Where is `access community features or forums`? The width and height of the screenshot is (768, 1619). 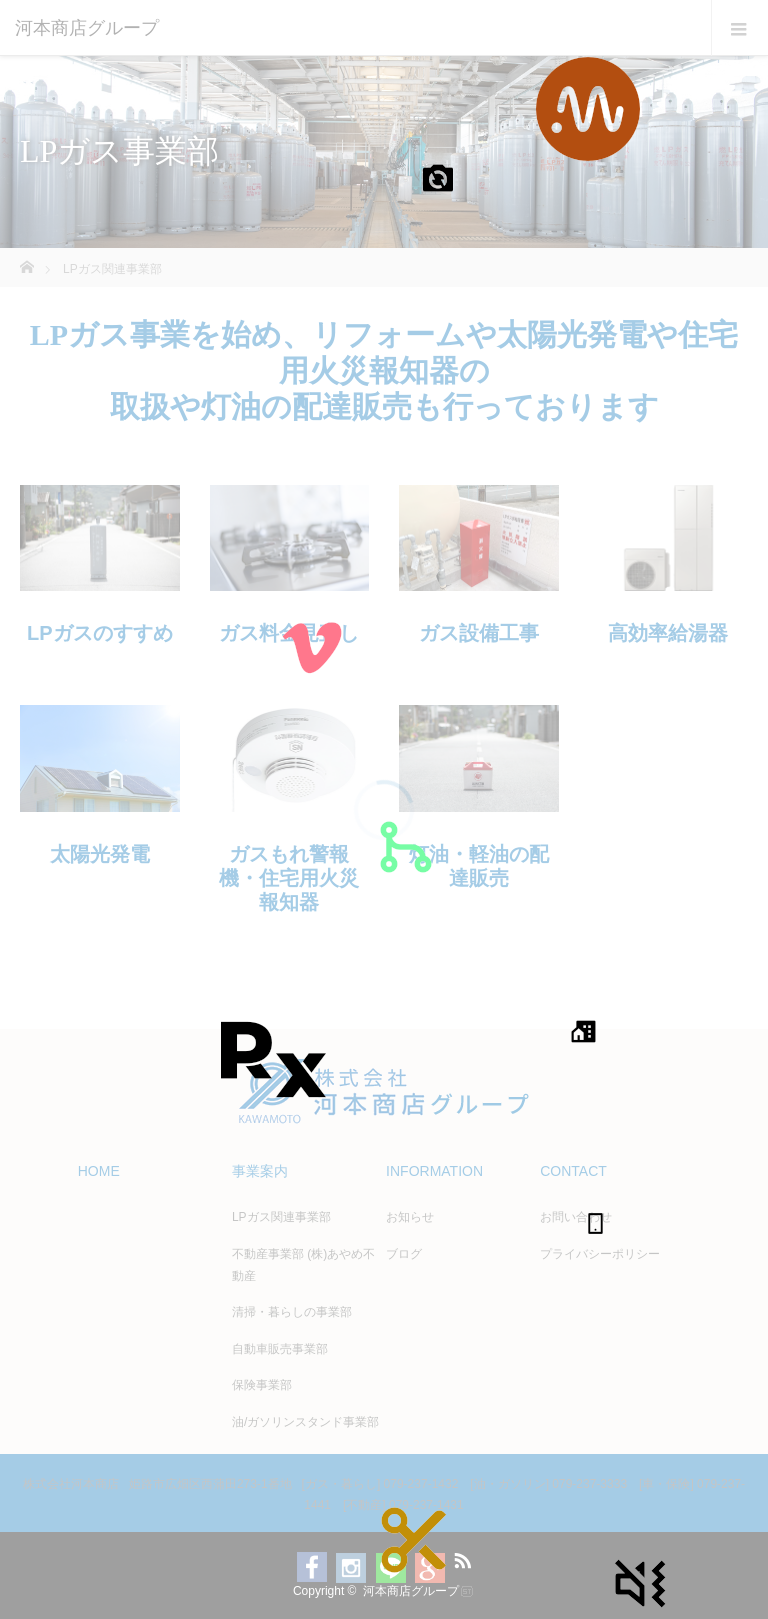
access community features or forums is located at coordinates (583, 1031).